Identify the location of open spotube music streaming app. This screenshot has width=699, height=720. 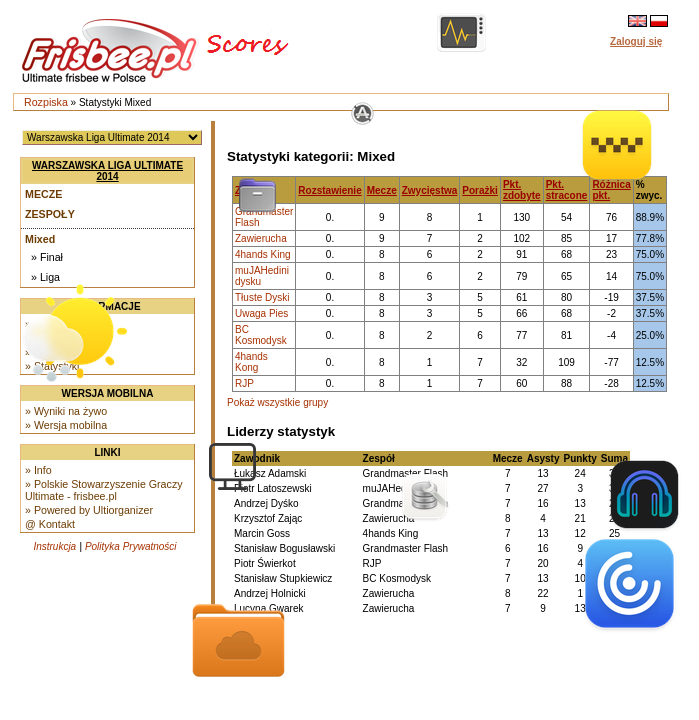
(644, 494).